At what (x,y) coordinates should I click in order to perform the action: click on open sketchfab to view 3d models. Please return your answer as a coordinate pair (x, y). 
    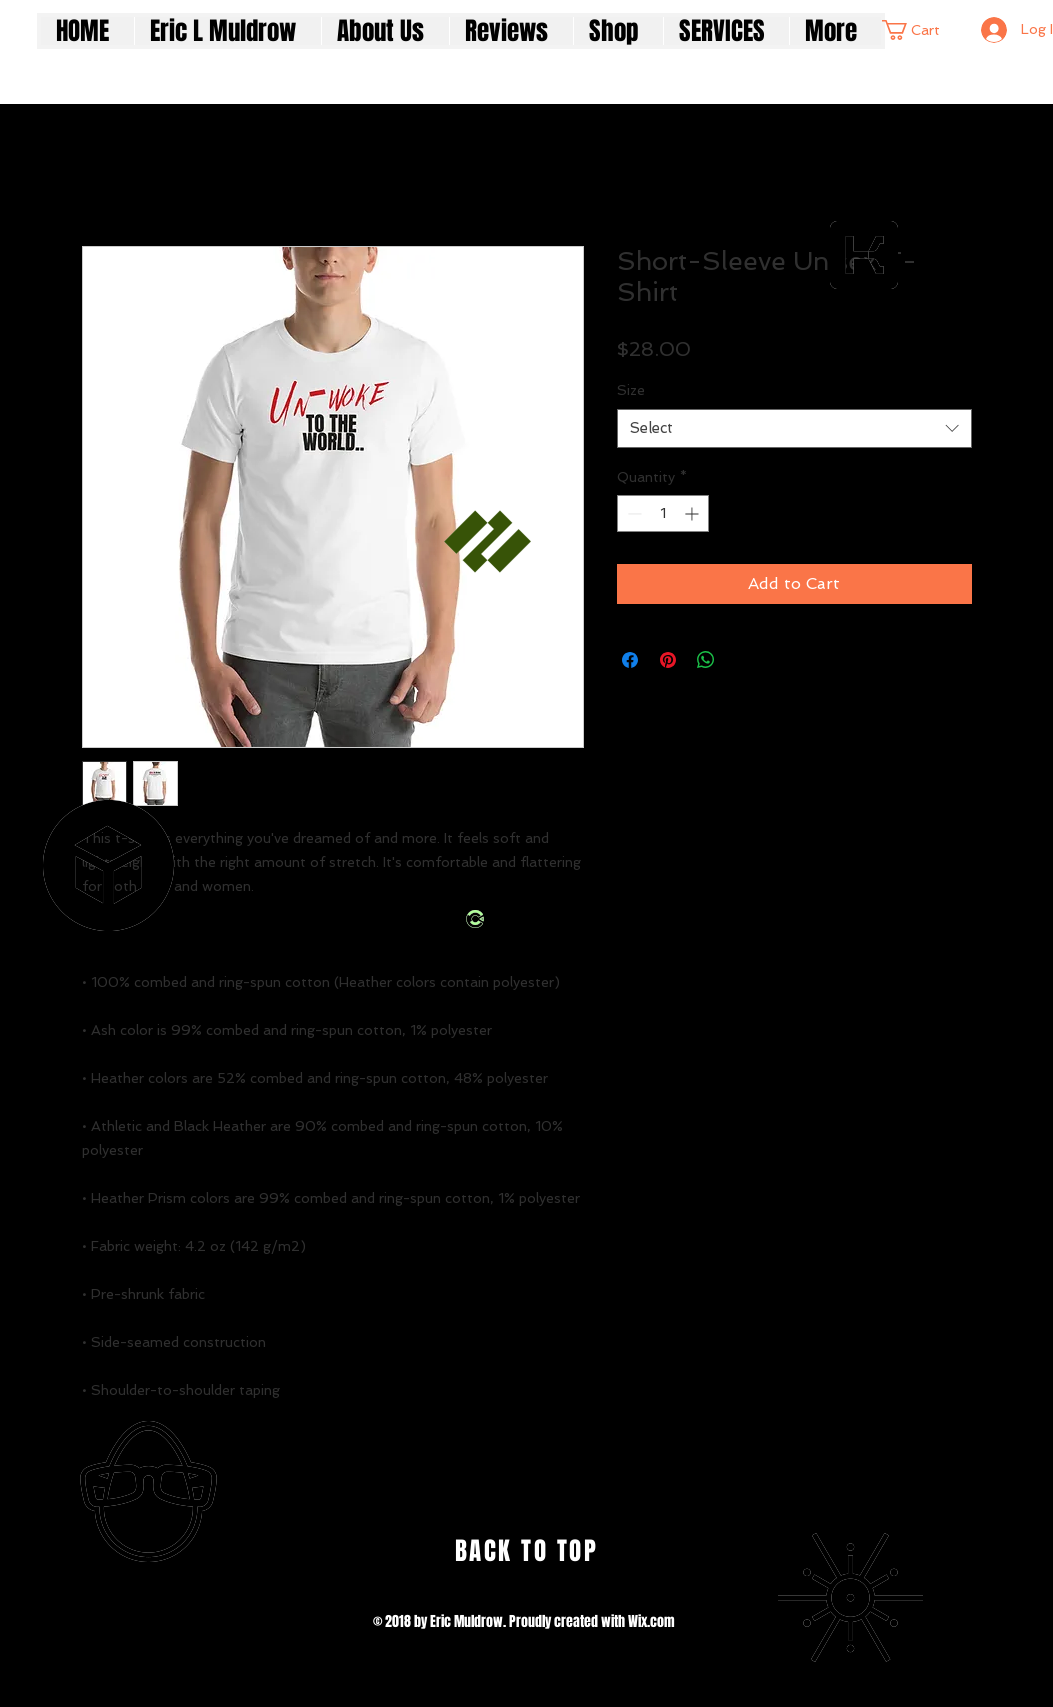
    Looking at the image, I should click on (108, 865).